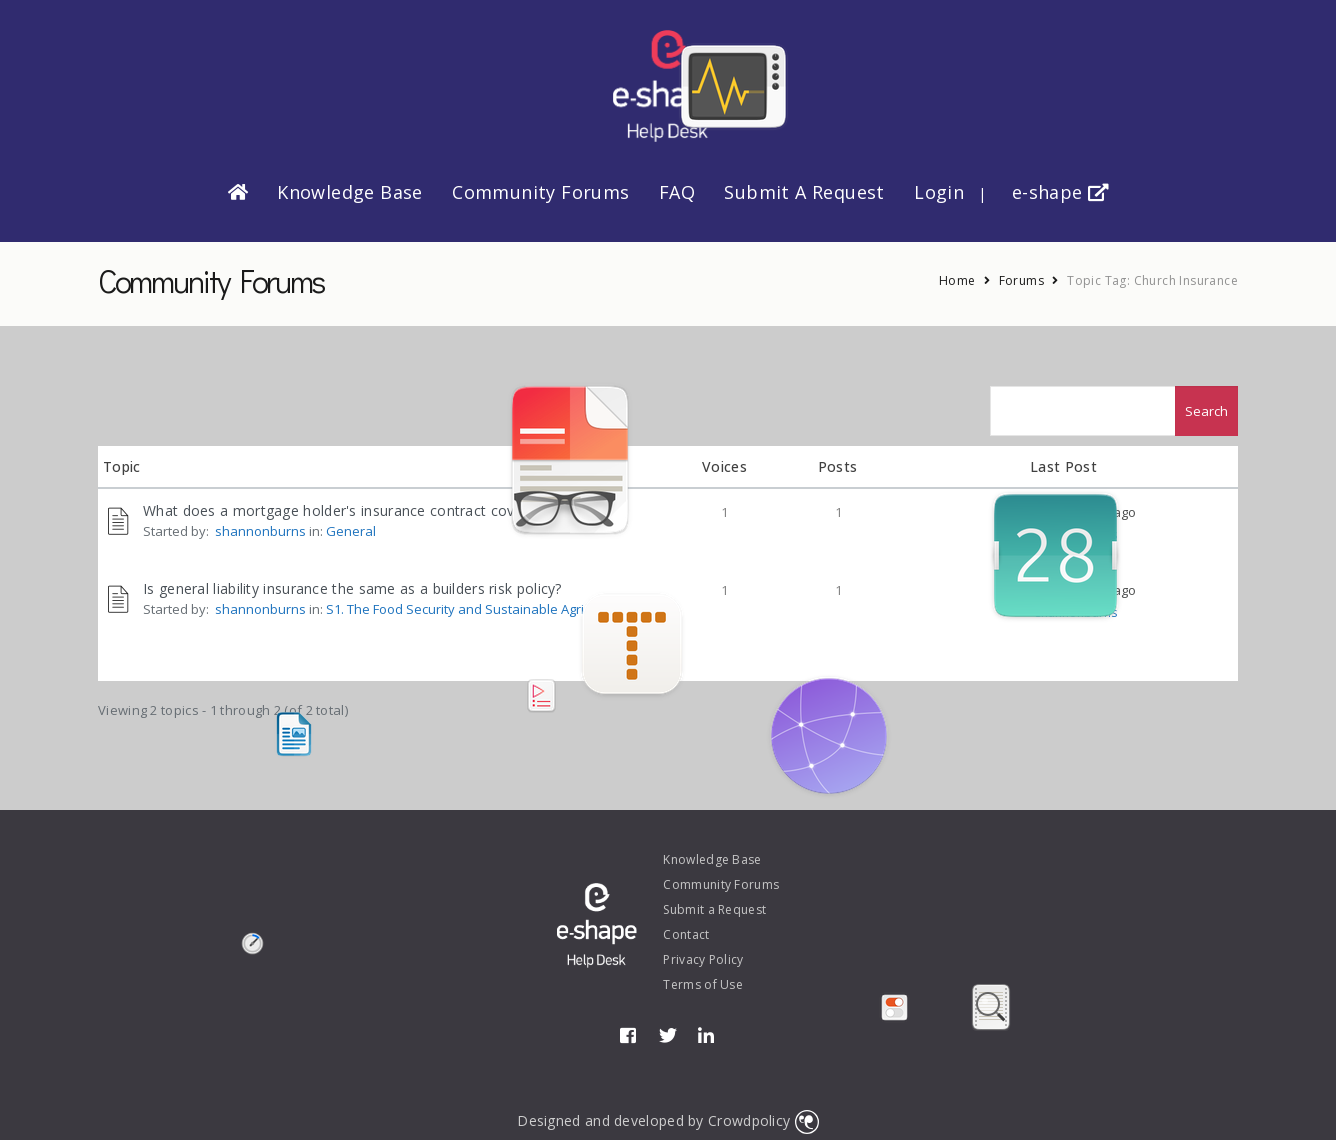 The width and height of the screenshot is (1336, 1140). Describe the element at coordinates (570, 460) in the screenshot. I see `open papers app for reading and organizing documents` at that location.